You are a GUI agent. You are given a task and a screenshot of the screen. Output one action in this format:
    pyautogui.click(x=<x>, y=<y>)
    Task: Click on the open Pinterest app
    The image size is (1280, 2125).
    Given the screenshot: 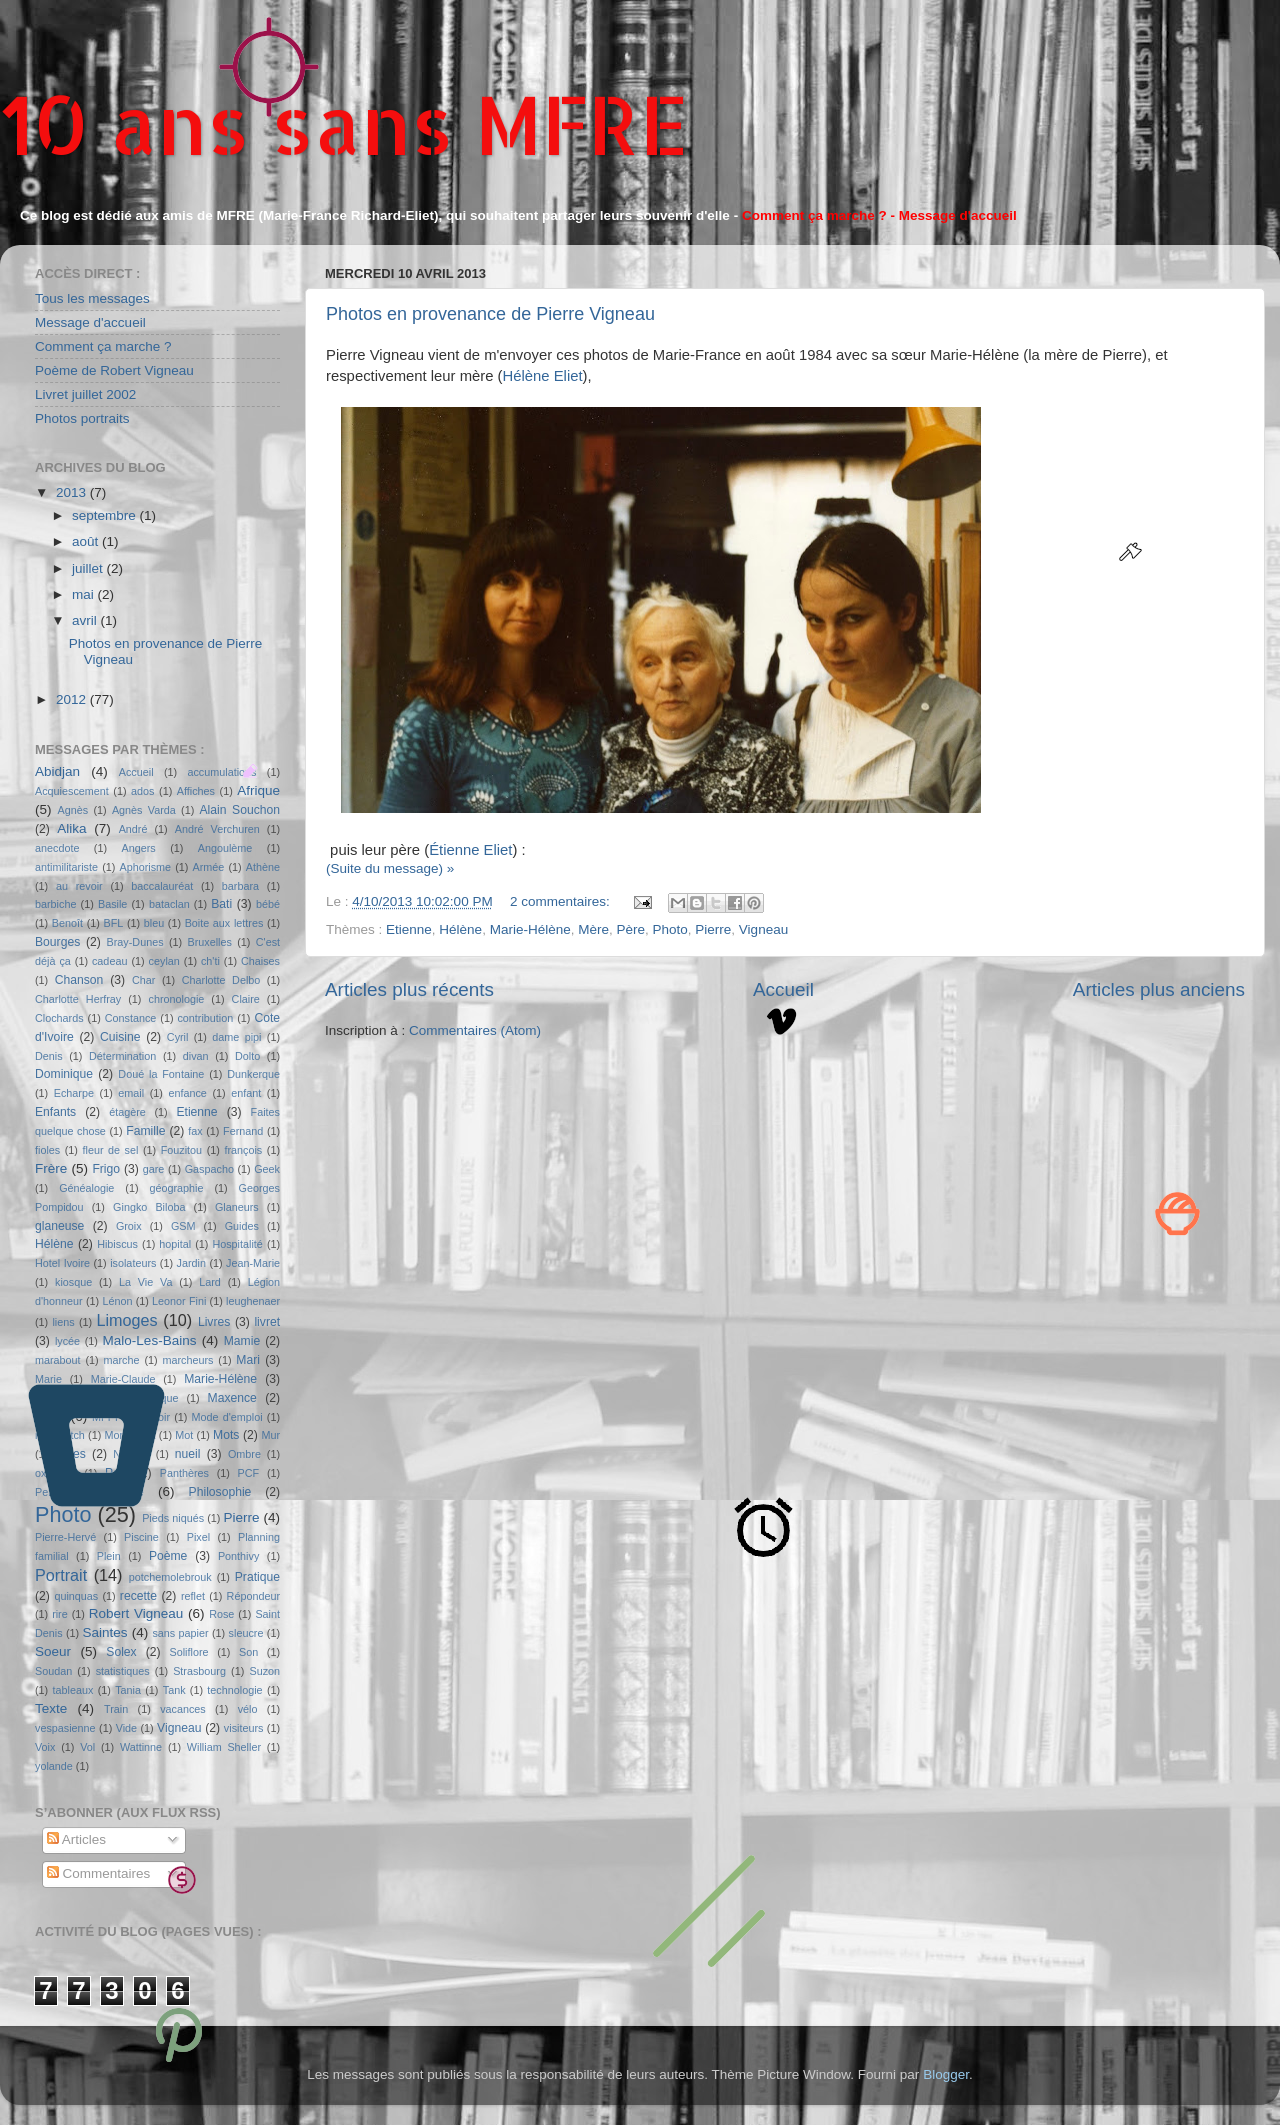 What is the action you would take?
    pyautogui.click(x=177, y=2035)
    